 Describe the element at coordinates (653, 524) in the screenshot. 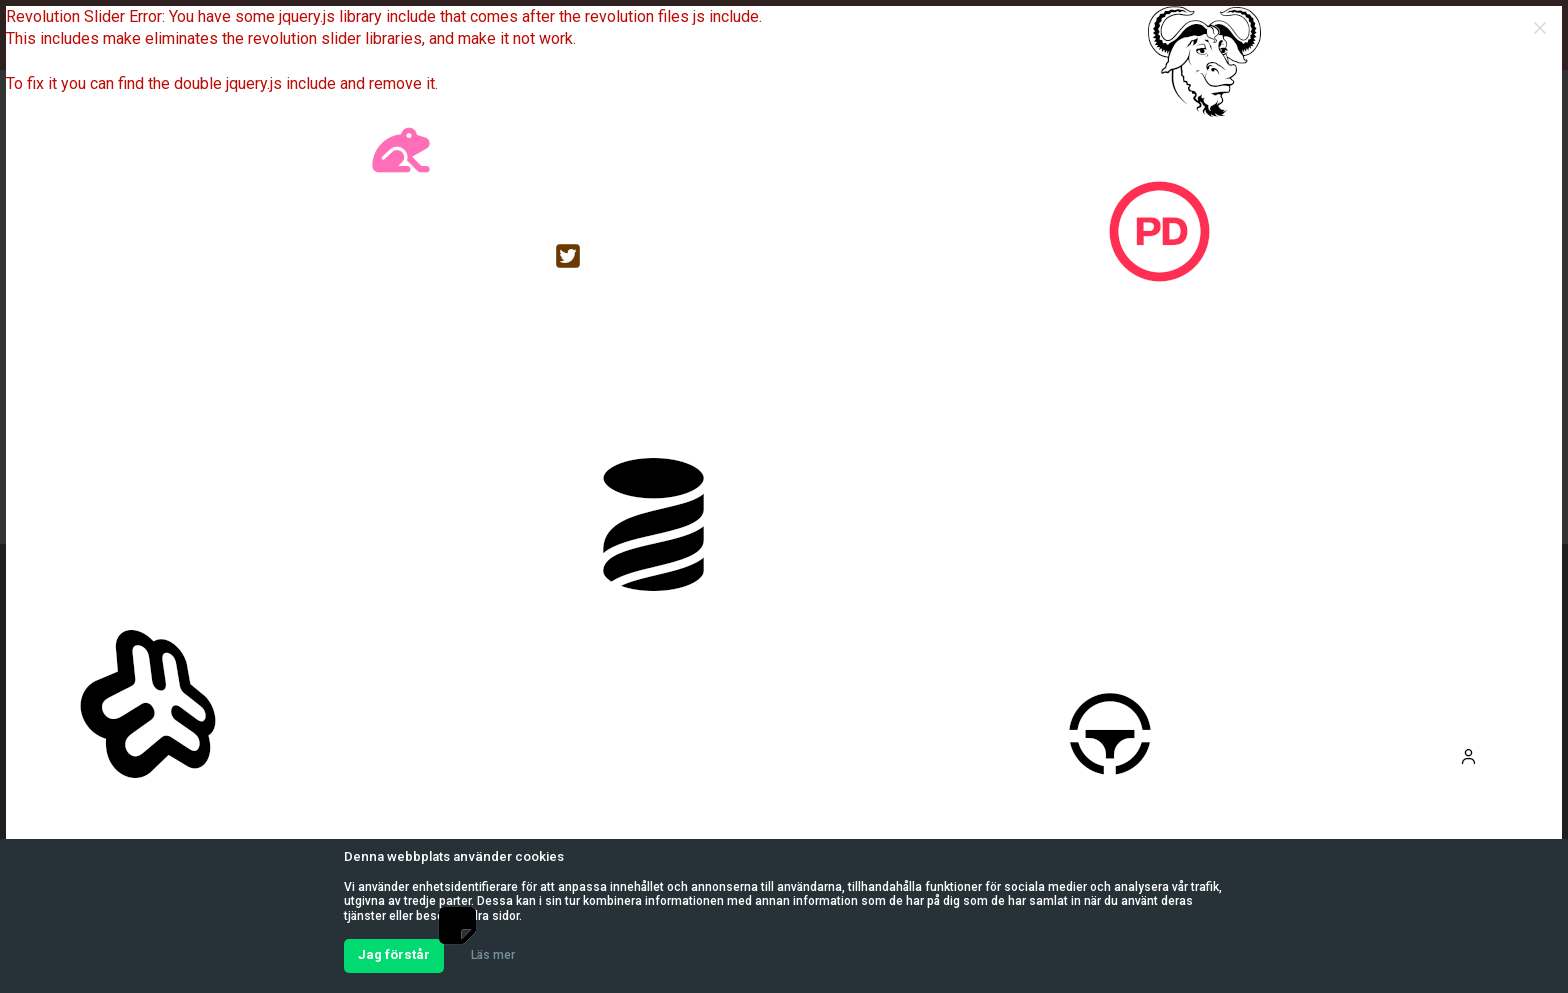

I see `Liquibase database version control logo` at that location.